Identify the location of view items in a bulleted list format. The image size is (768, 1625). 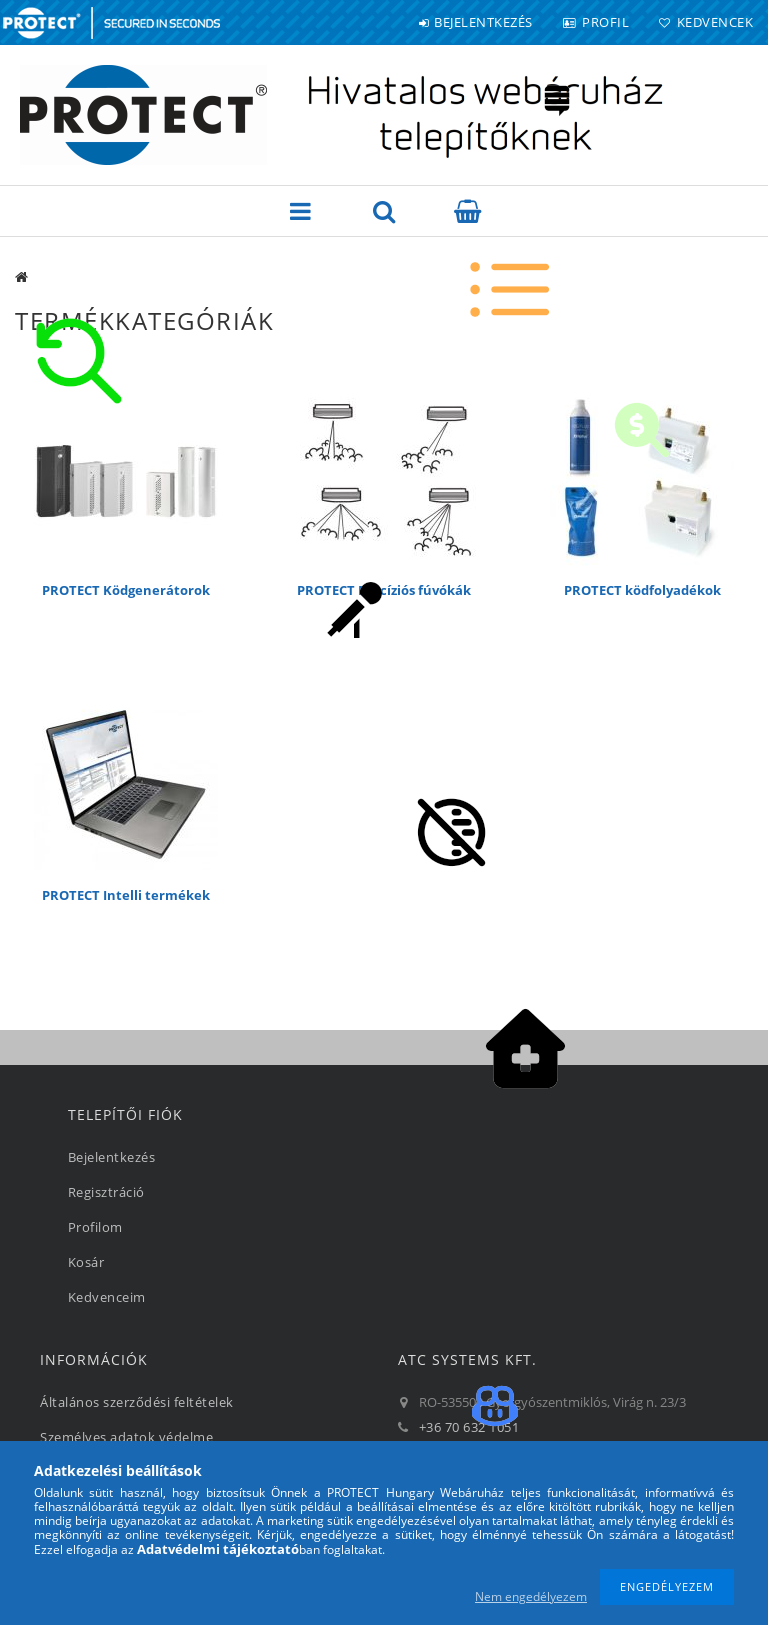
(510, 289).